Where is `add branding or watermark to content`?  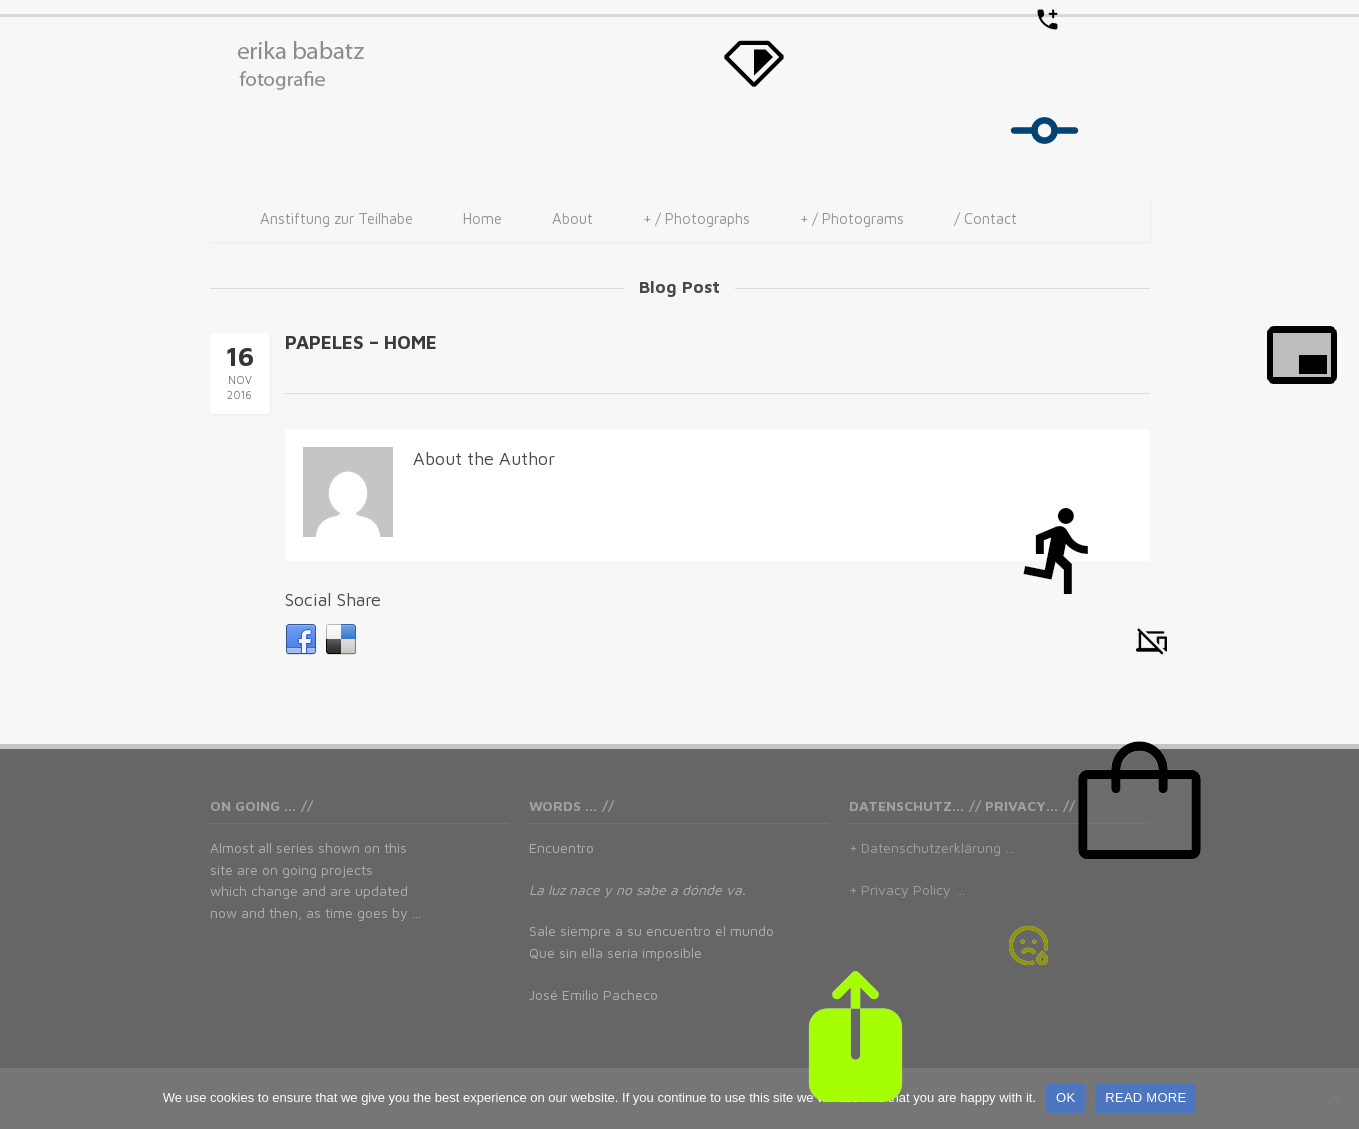 add branding or watermark to content is located at coordinates (1302, 355).